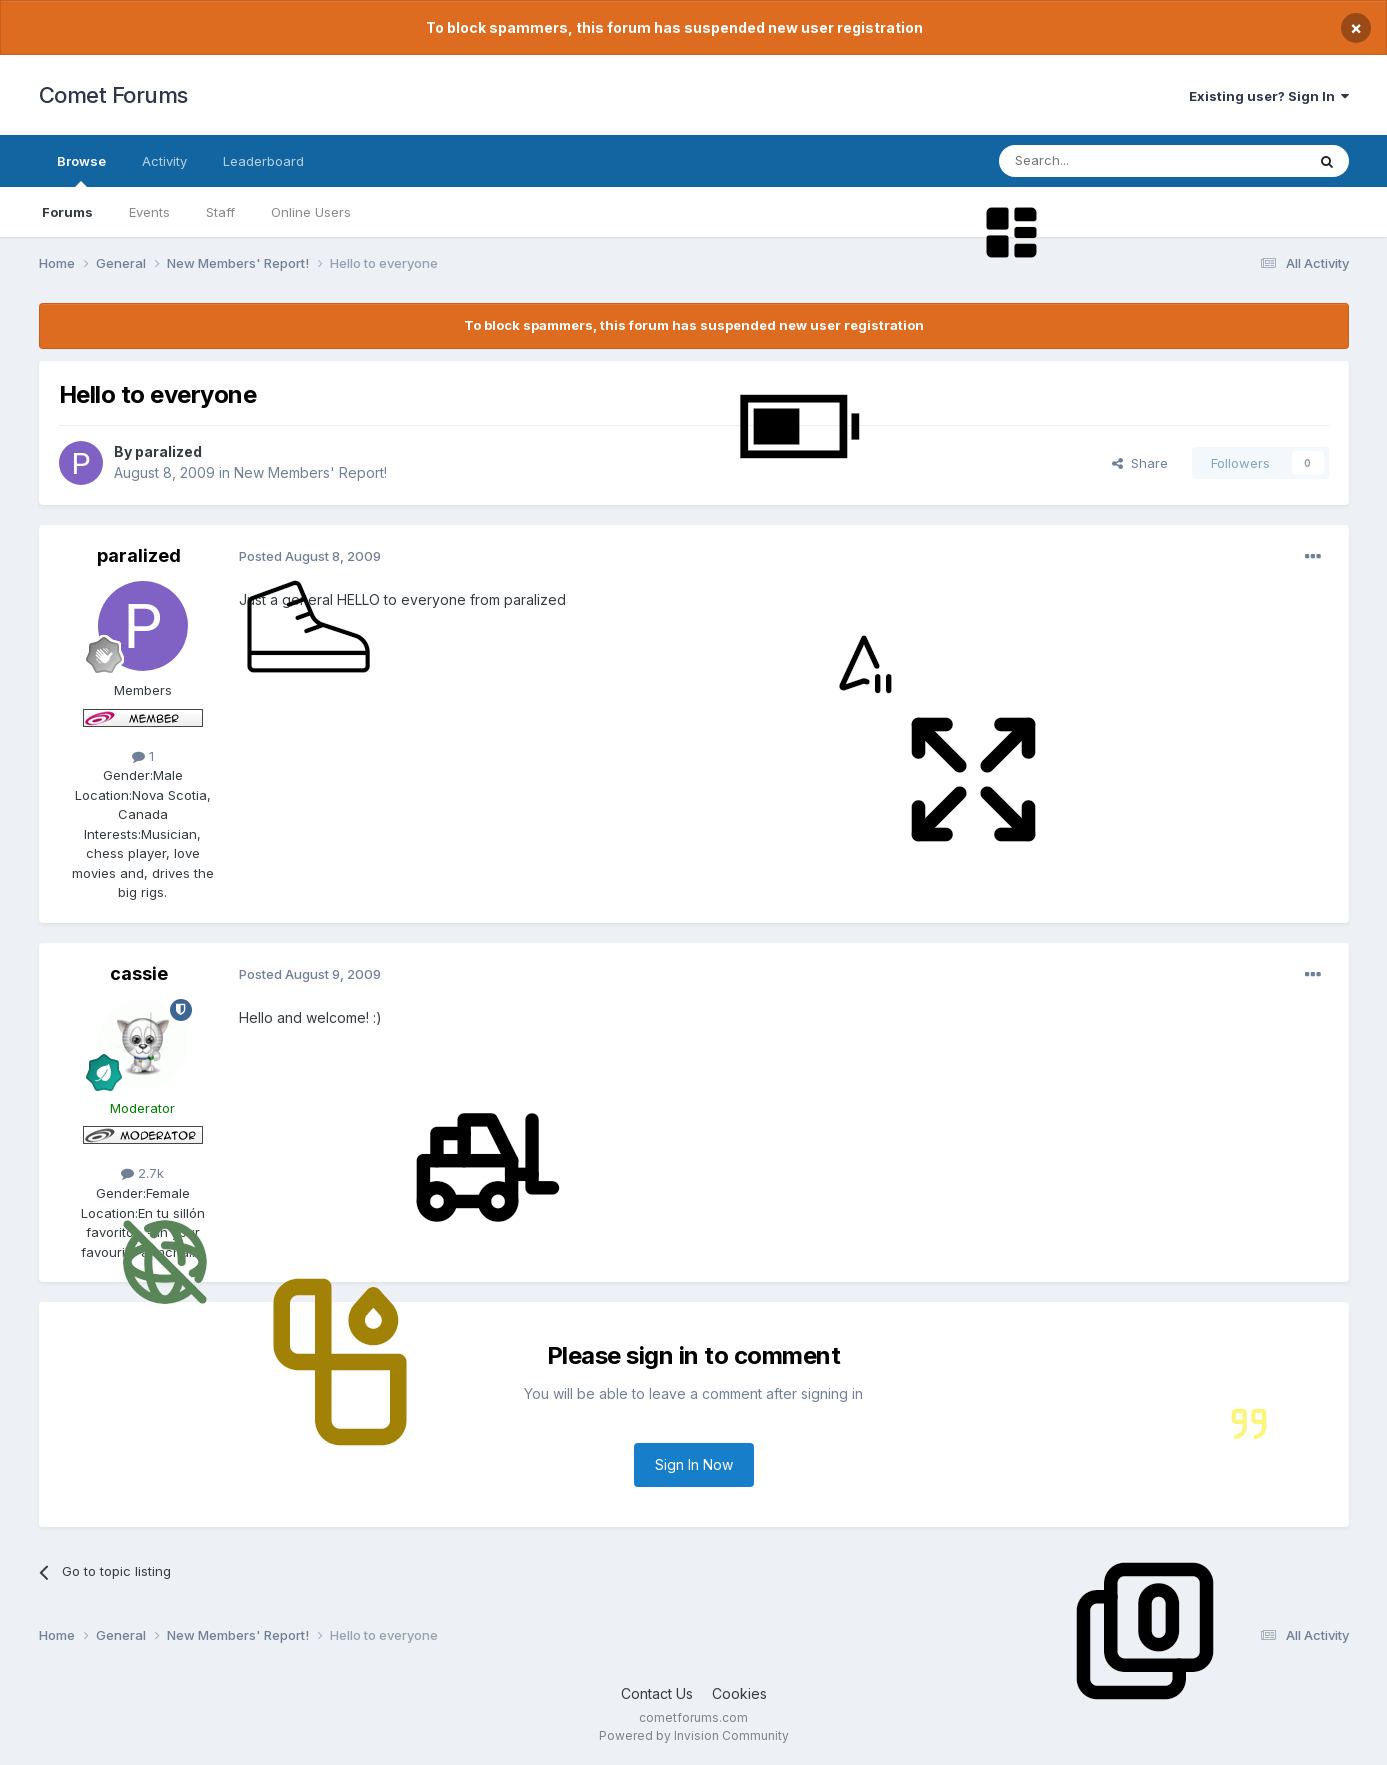 This screenshot has height=1765, width=1387. What do you see at coordinates (864, 663) in the screenshot?
I see `pause current navigation or directions` at bounding box center [864, 663].